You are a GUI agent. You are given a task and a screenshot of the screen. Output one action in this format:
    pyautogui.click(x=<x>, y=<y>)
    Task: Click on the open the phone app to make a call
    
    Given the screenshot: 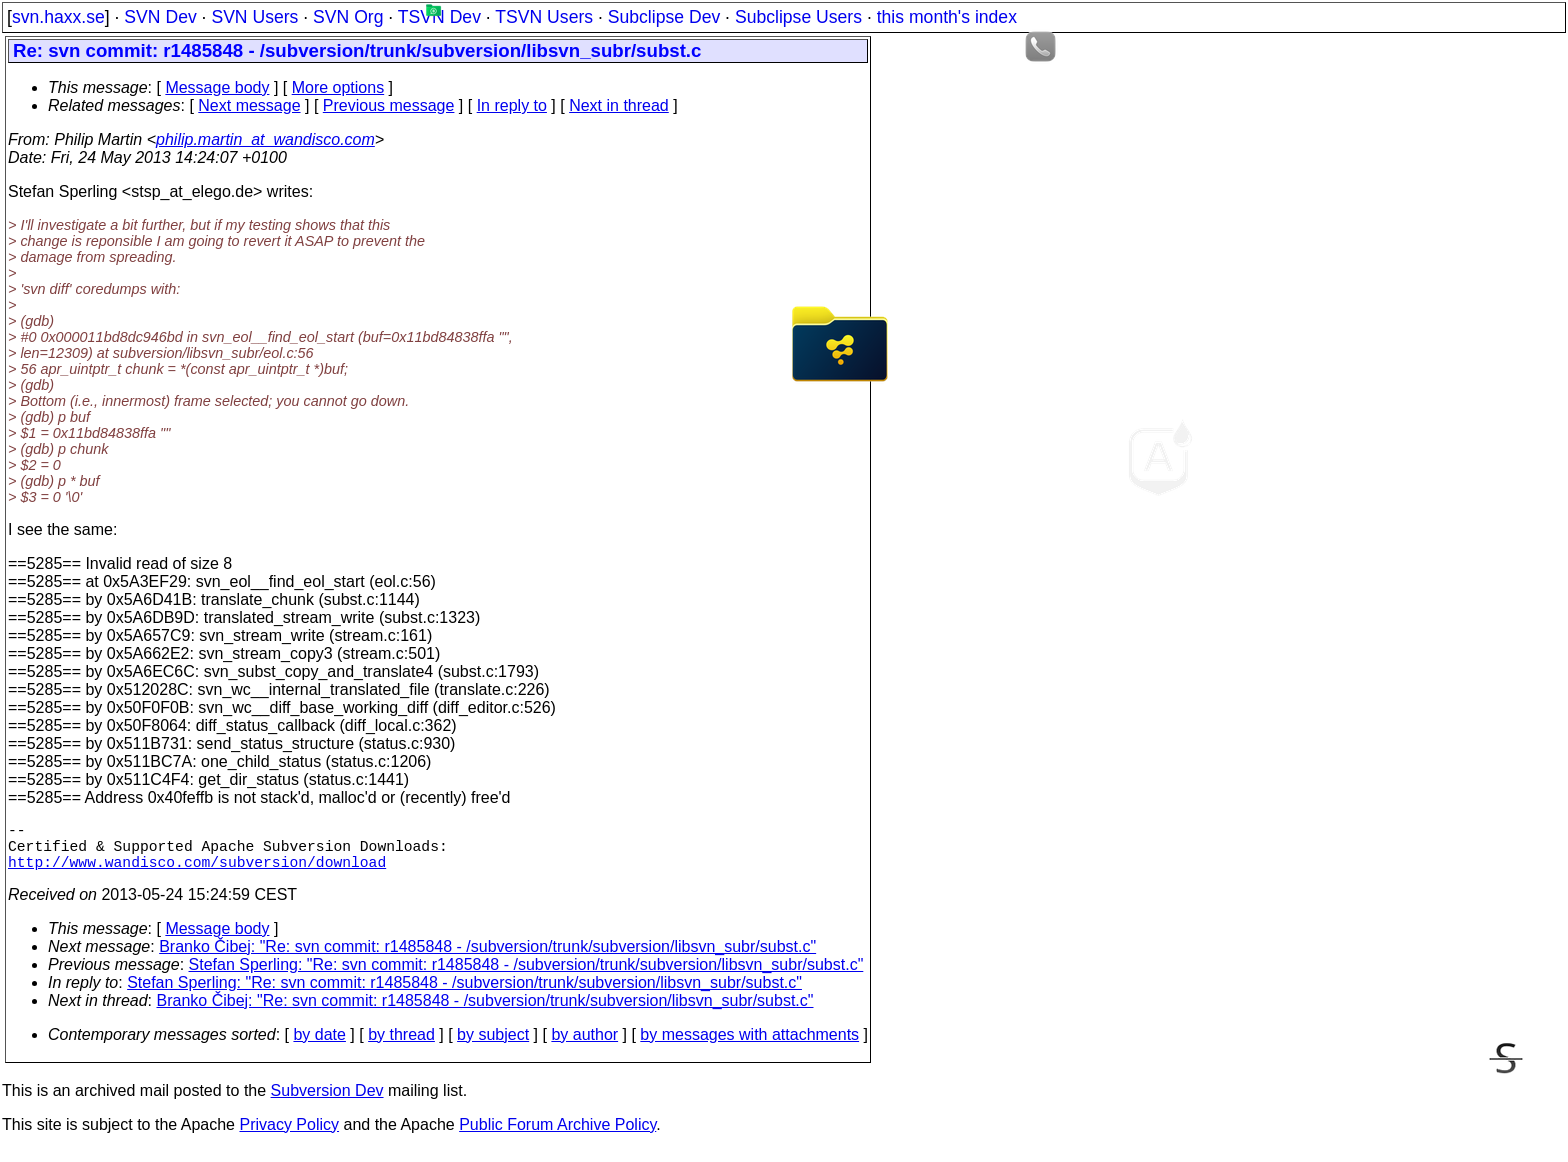 What is the action you would take?
    pyautogui.click(x=1040, y=46)
    